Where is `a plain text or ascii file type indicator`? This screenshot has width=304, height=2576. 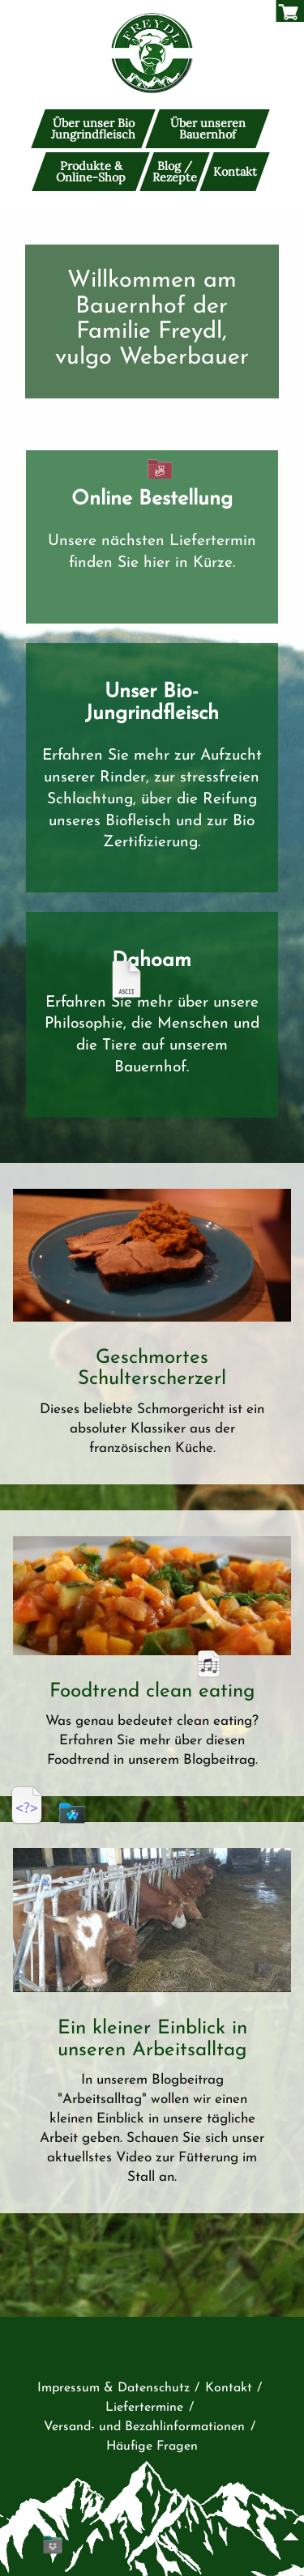 a plain text or ascii file type indicator is located at coordinates (126, 980).